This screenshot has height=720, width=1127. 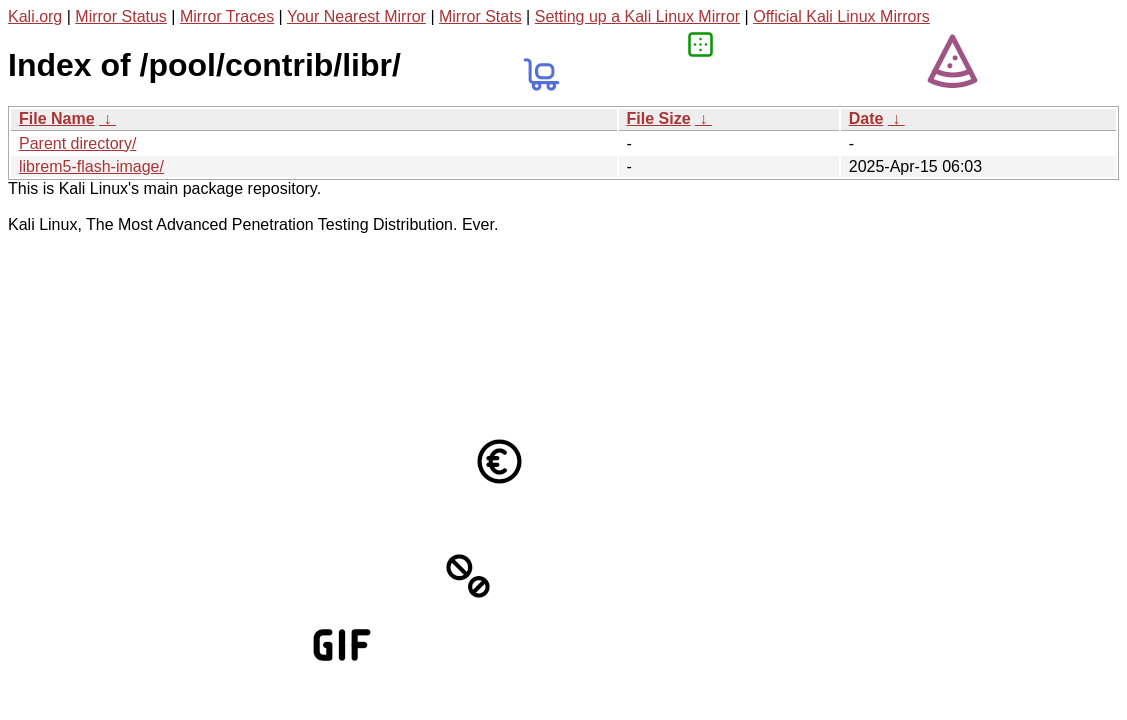 I want to click on browse food delivery options, so click(x=952, y=60).